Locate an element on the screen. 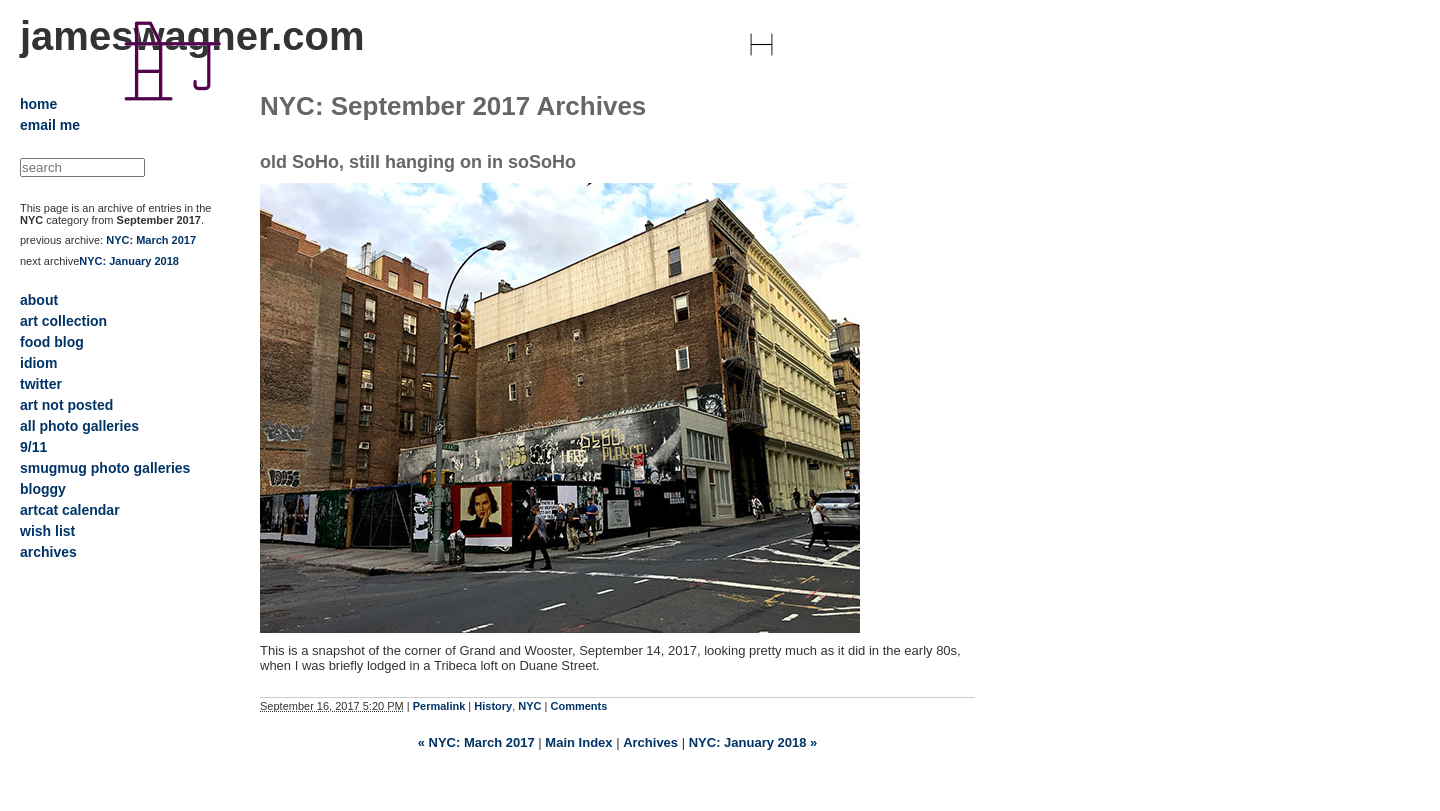 This screenshot has width=1440, height=811. format text as a heading is located at coordinates (761, 44).